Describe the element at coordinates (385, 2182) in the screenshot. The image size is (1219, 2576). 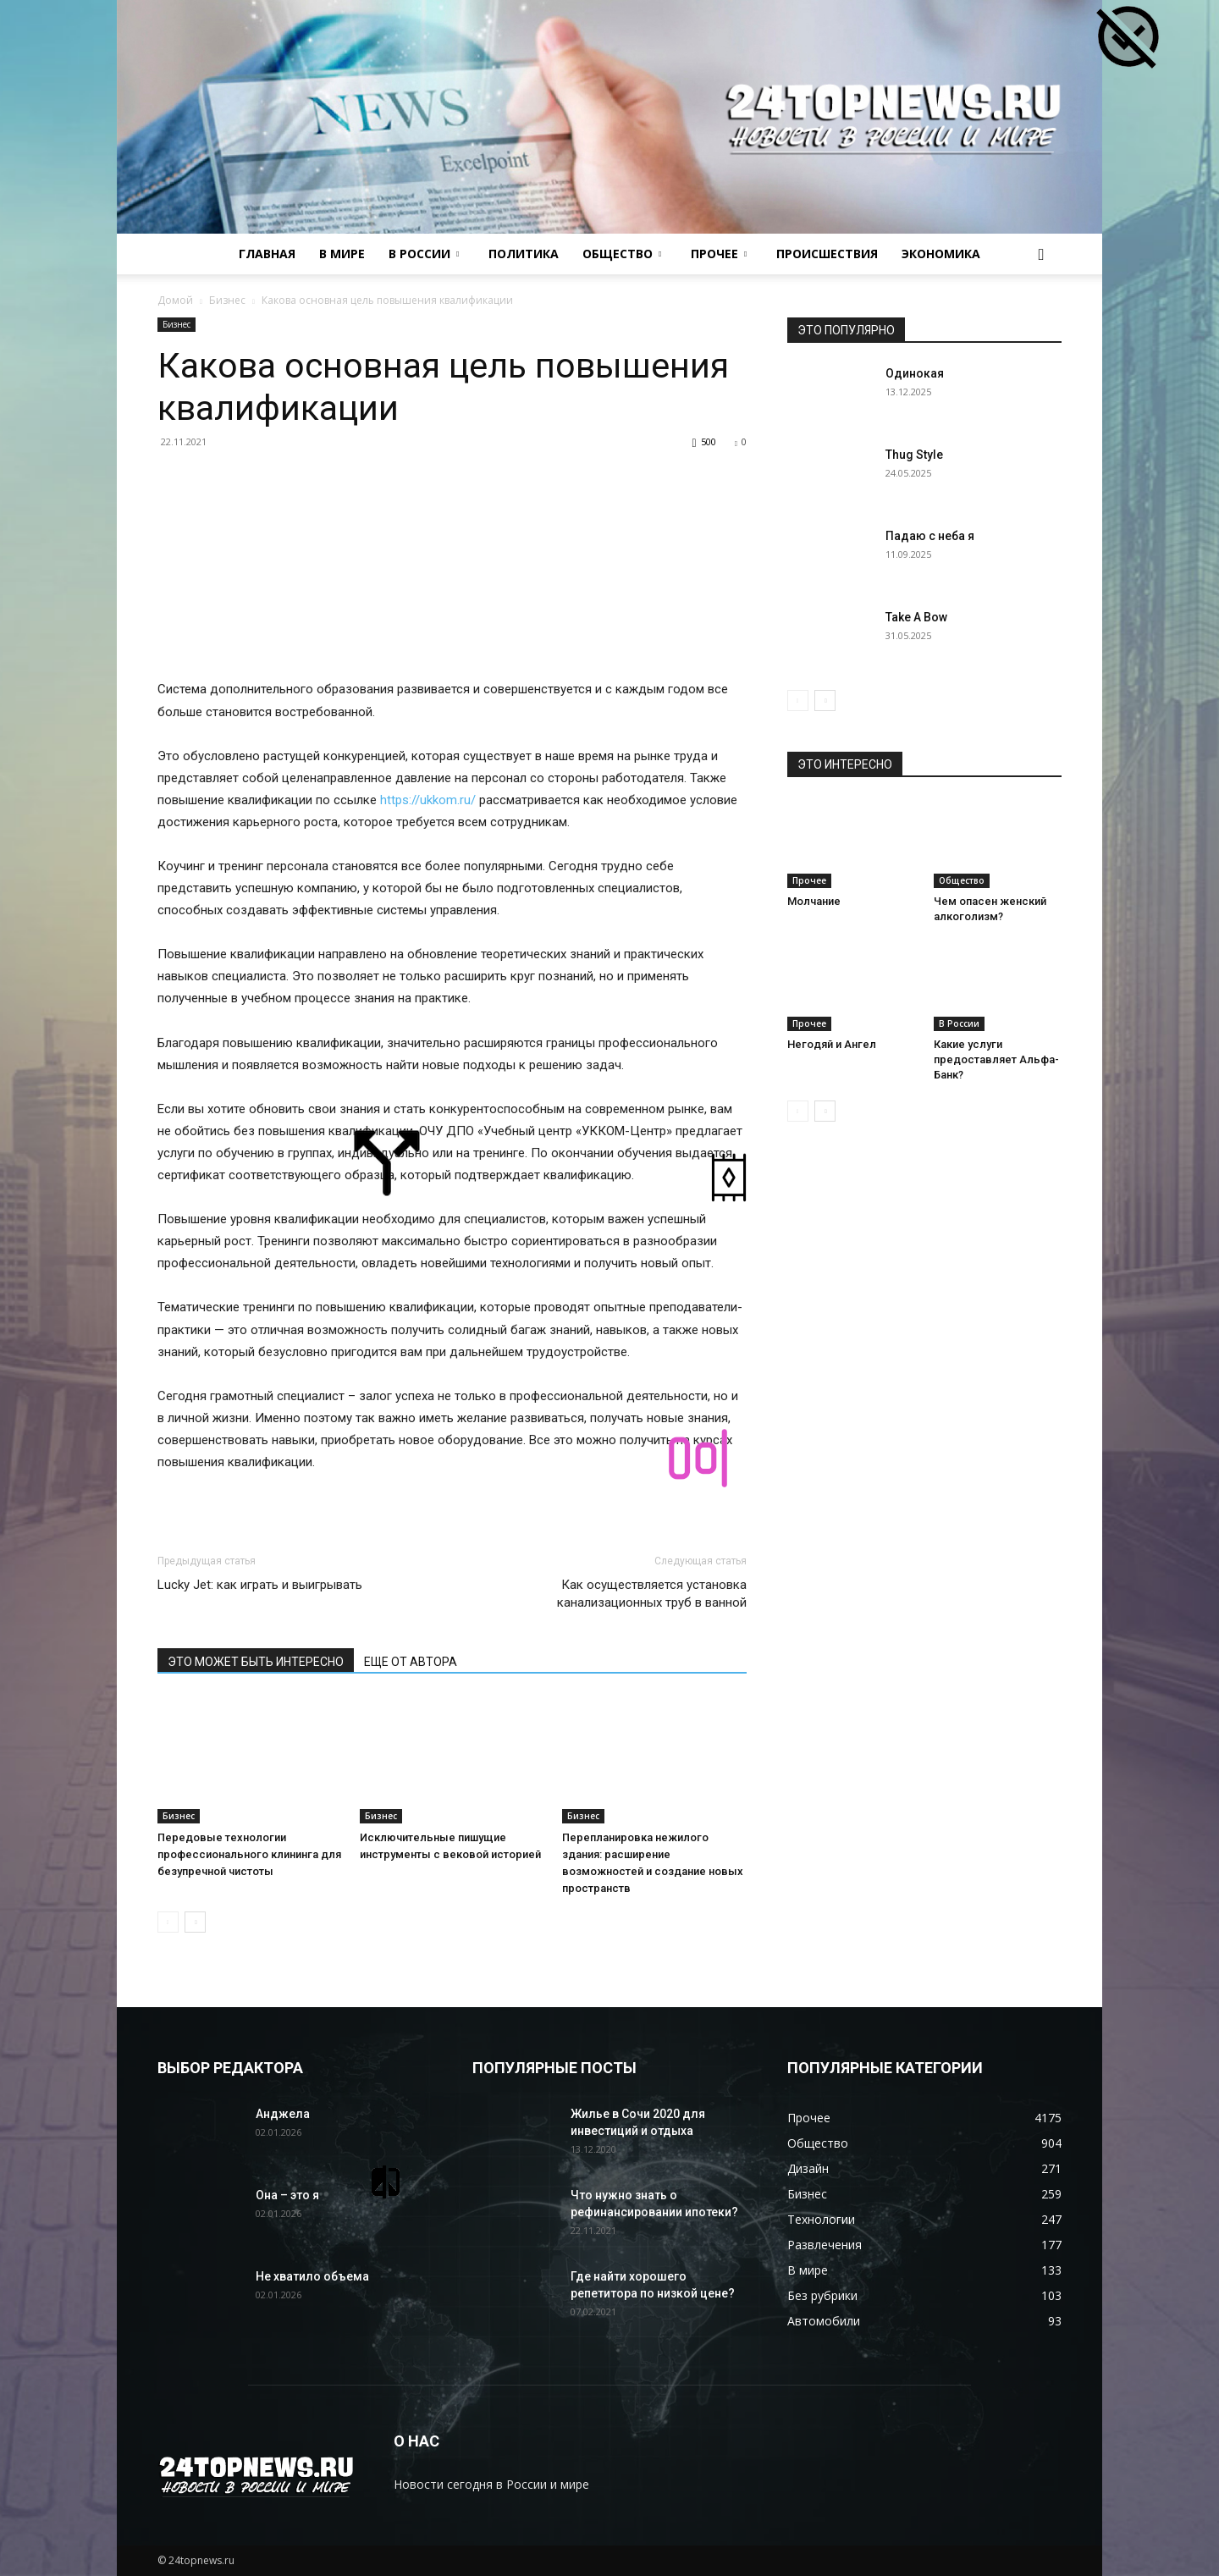
I see `compare two images side by side` at that location.